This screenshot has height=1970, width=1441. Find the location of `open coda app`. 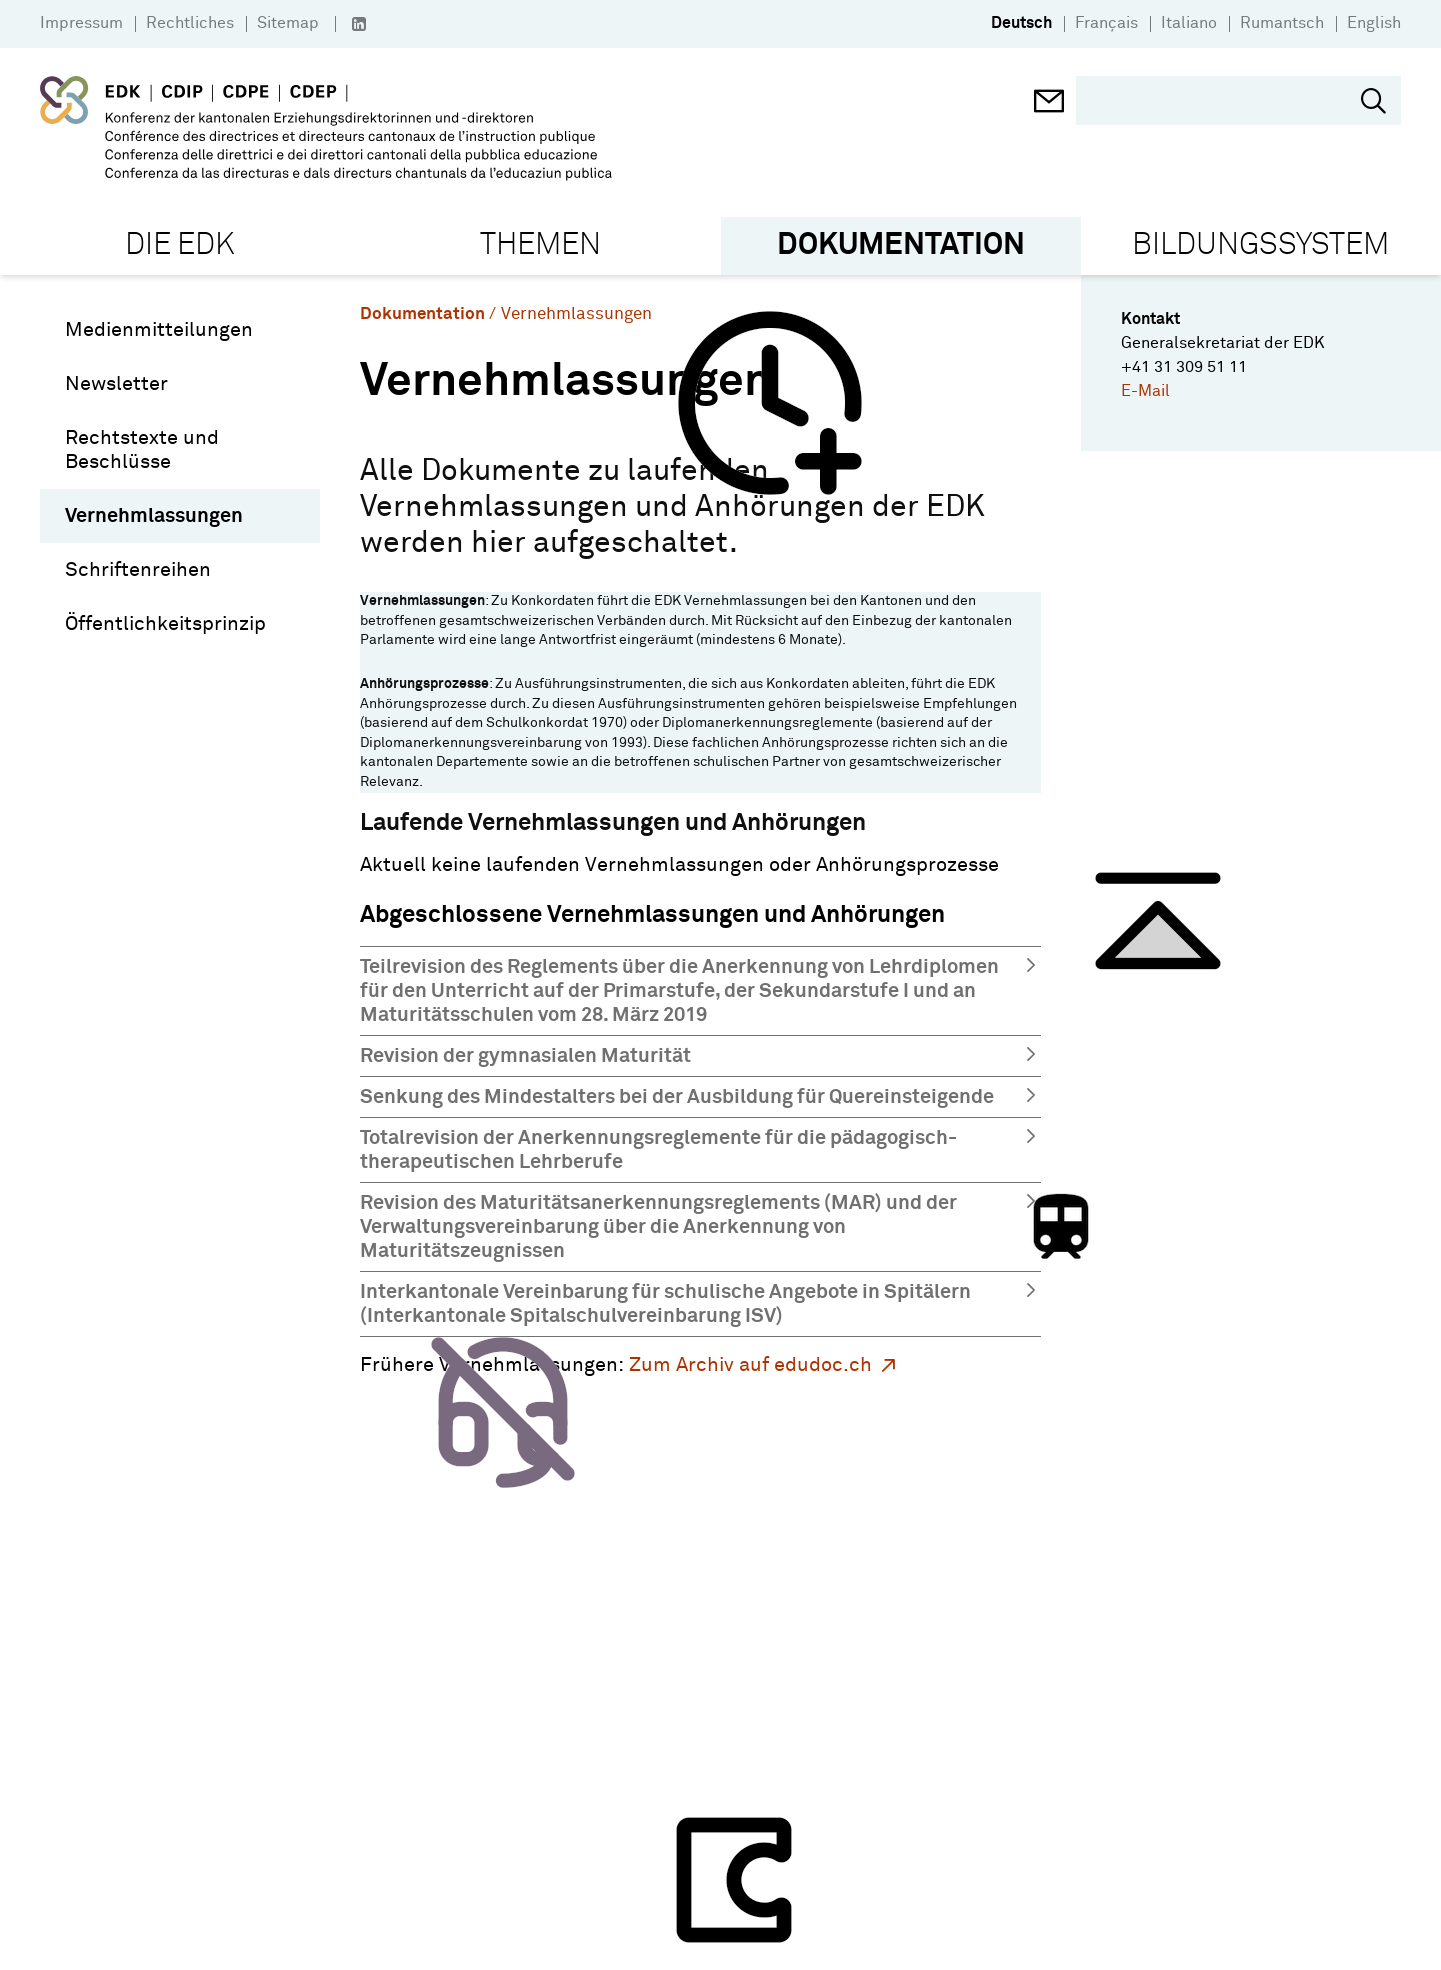

open coda app is located at coordinates (734, 1880).